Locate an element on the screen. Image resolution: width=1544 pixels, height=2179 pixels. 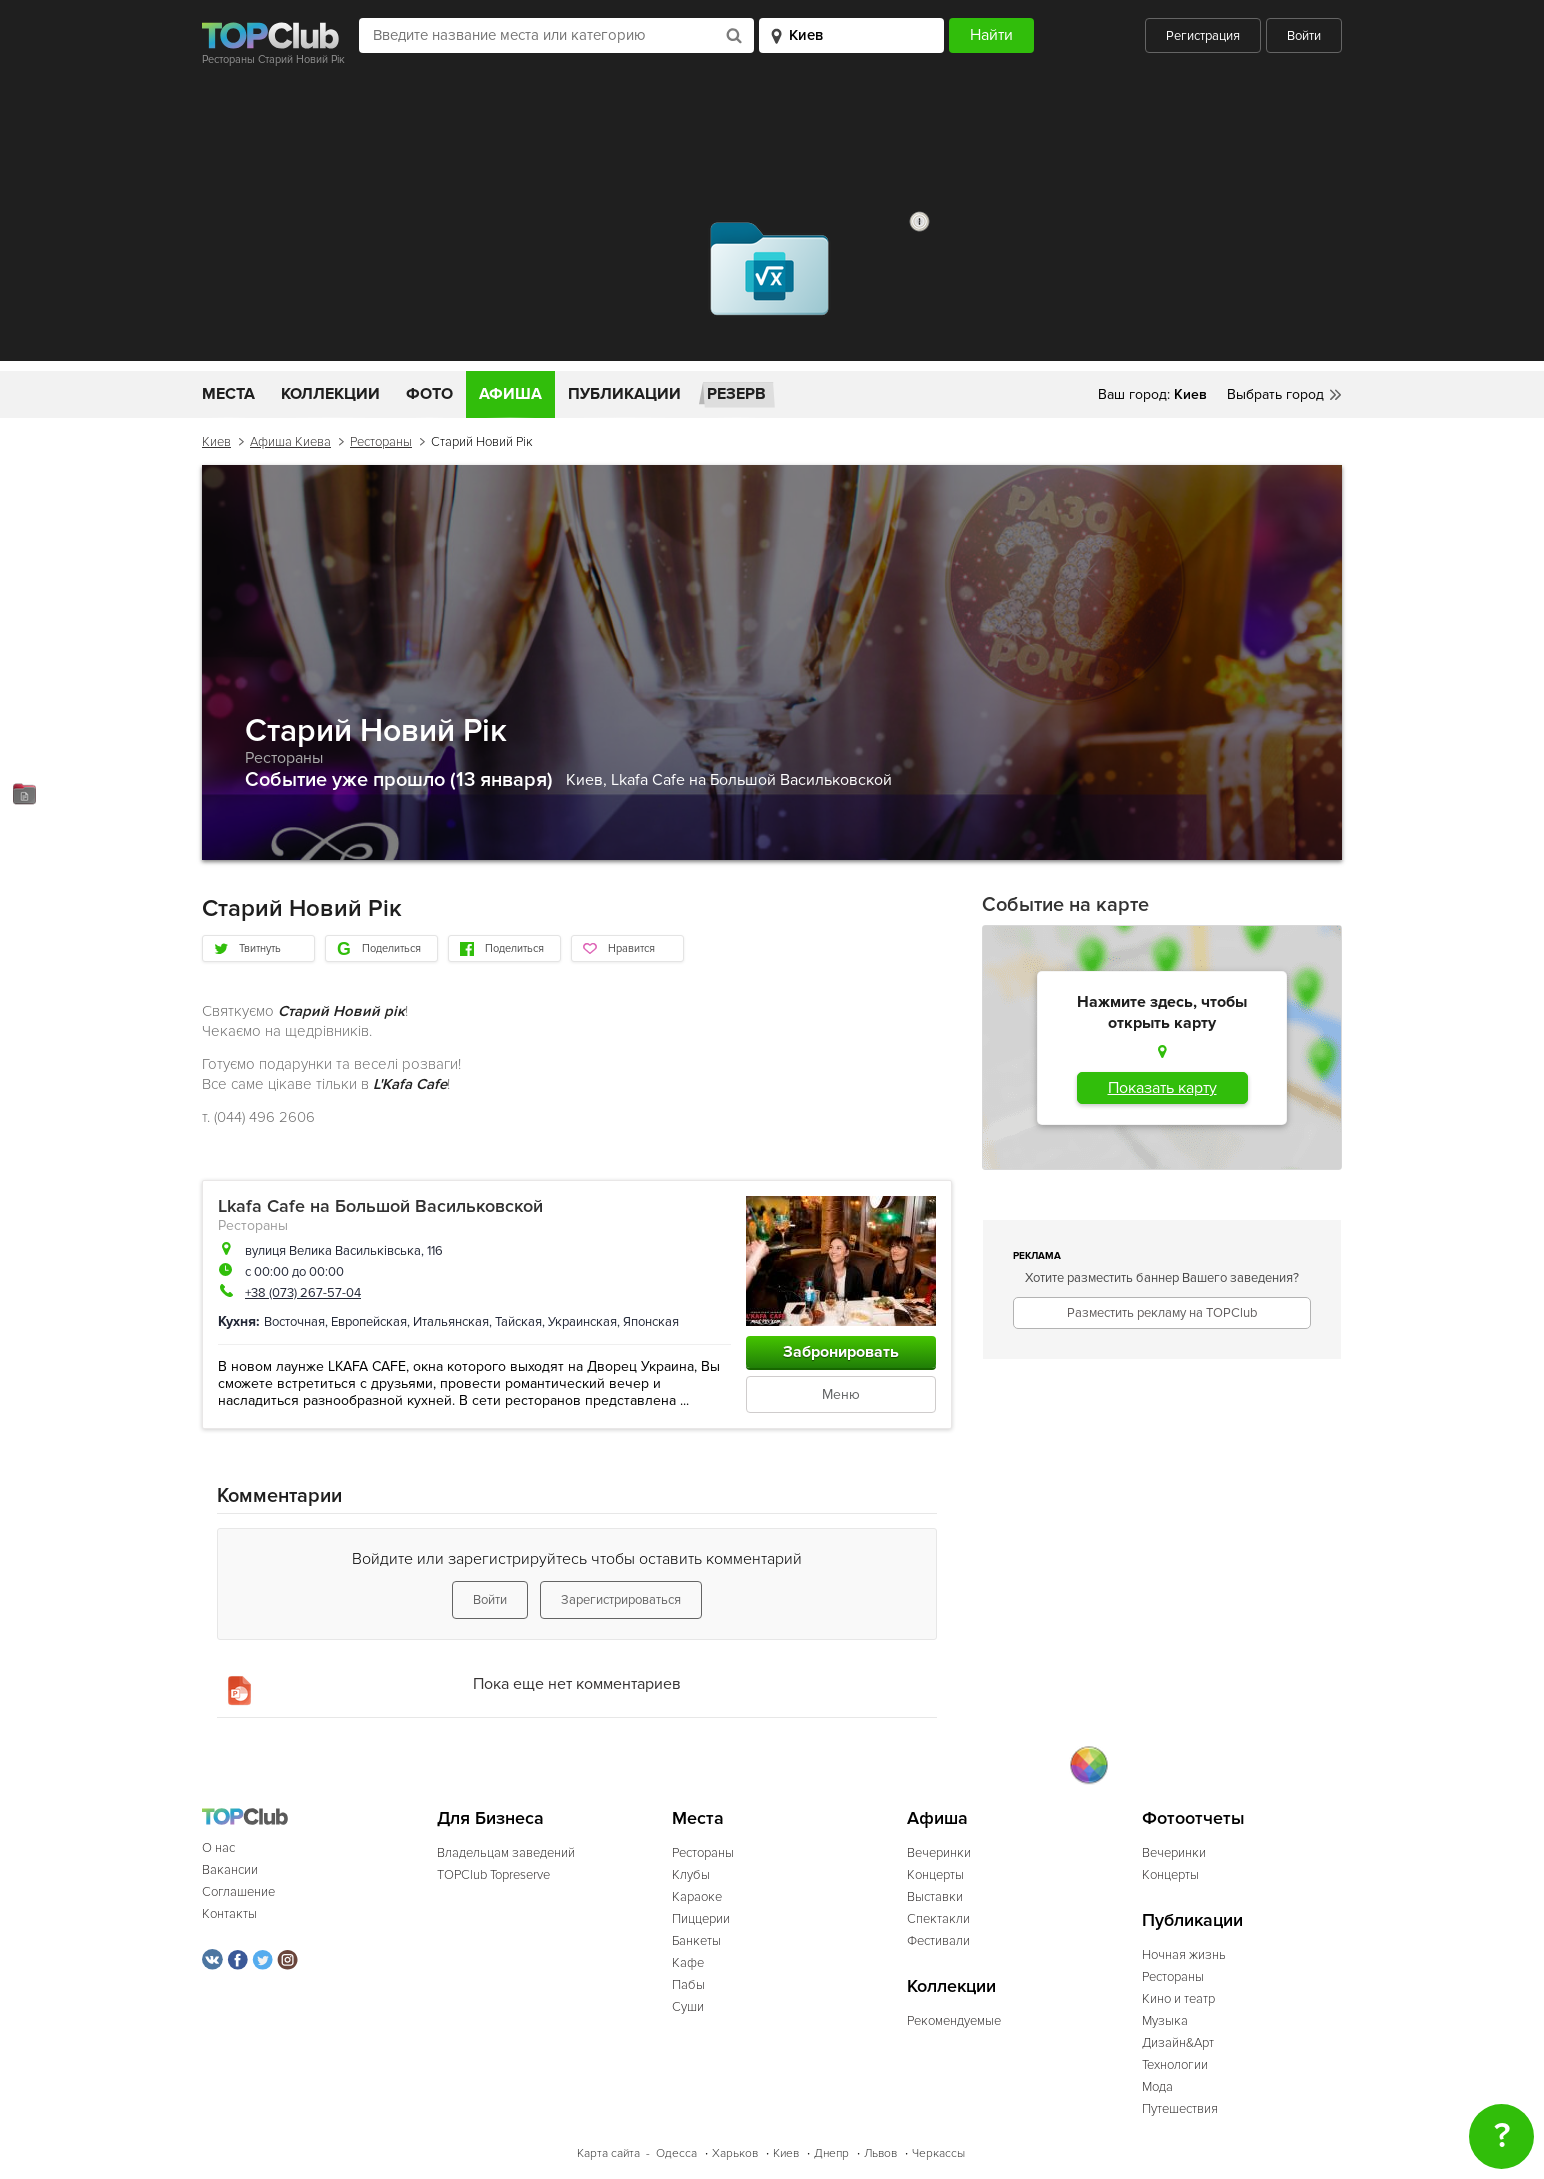
open passwords and keys manager is located at coordinates (919, 221).